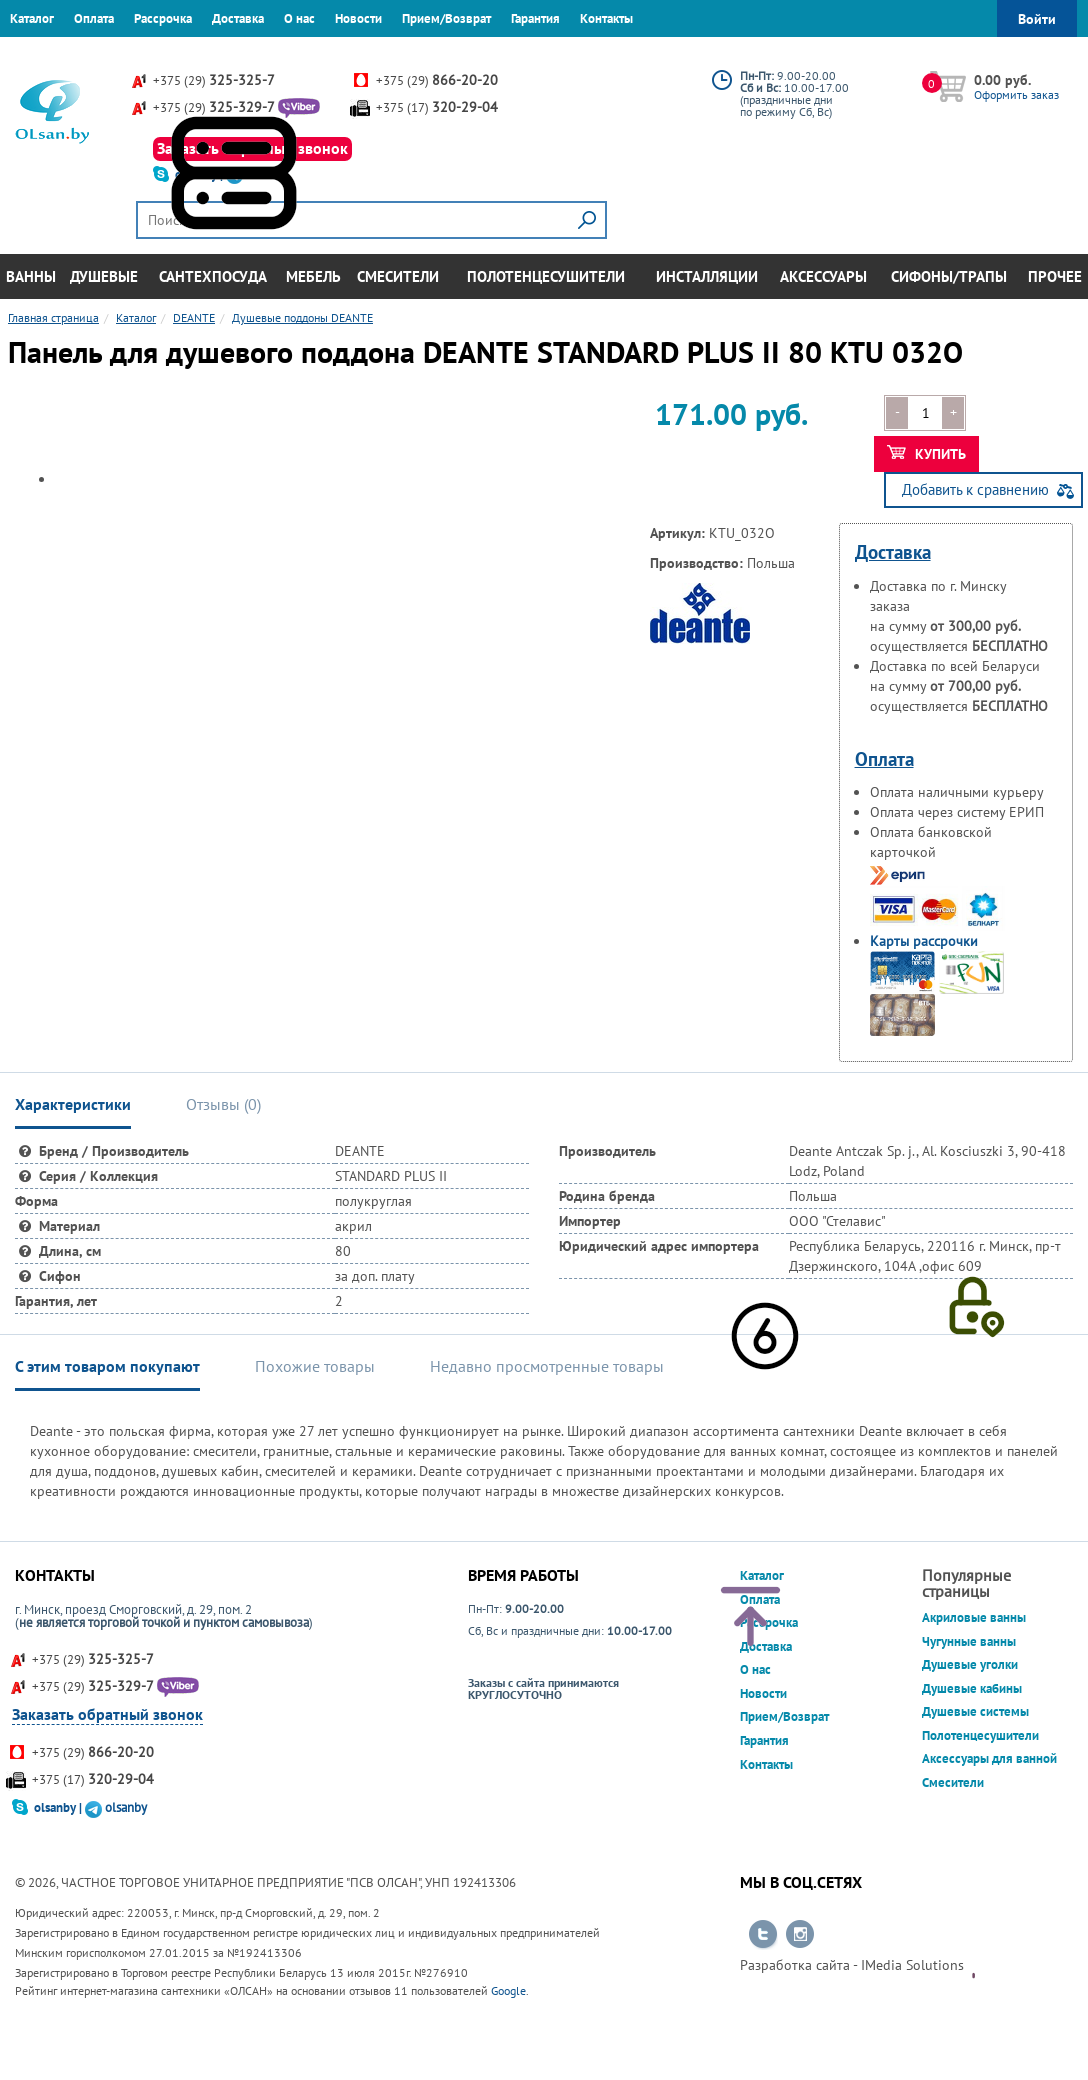  Describe the element at coordinates (1003, 1952) in the screenshot. I see `indicates no cellular signal available` at that location.